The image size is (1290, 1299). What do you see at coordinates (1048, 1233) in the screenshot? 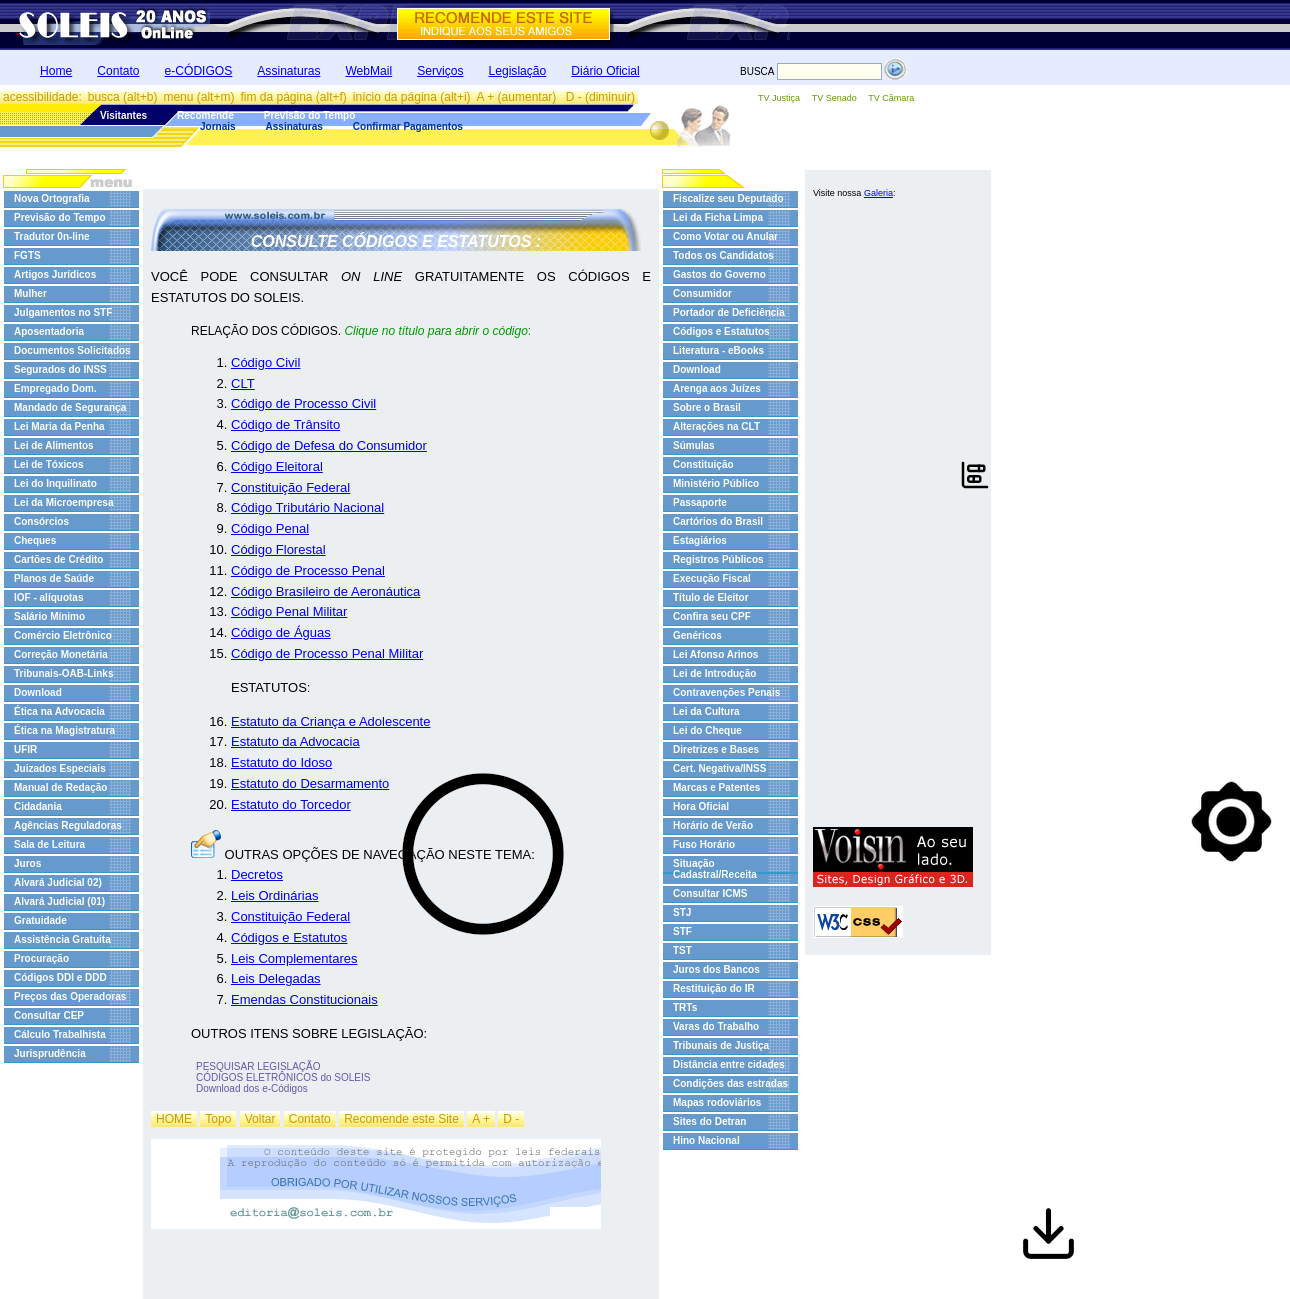
I see `download a file or document` at bounding box center [1048, 1233].